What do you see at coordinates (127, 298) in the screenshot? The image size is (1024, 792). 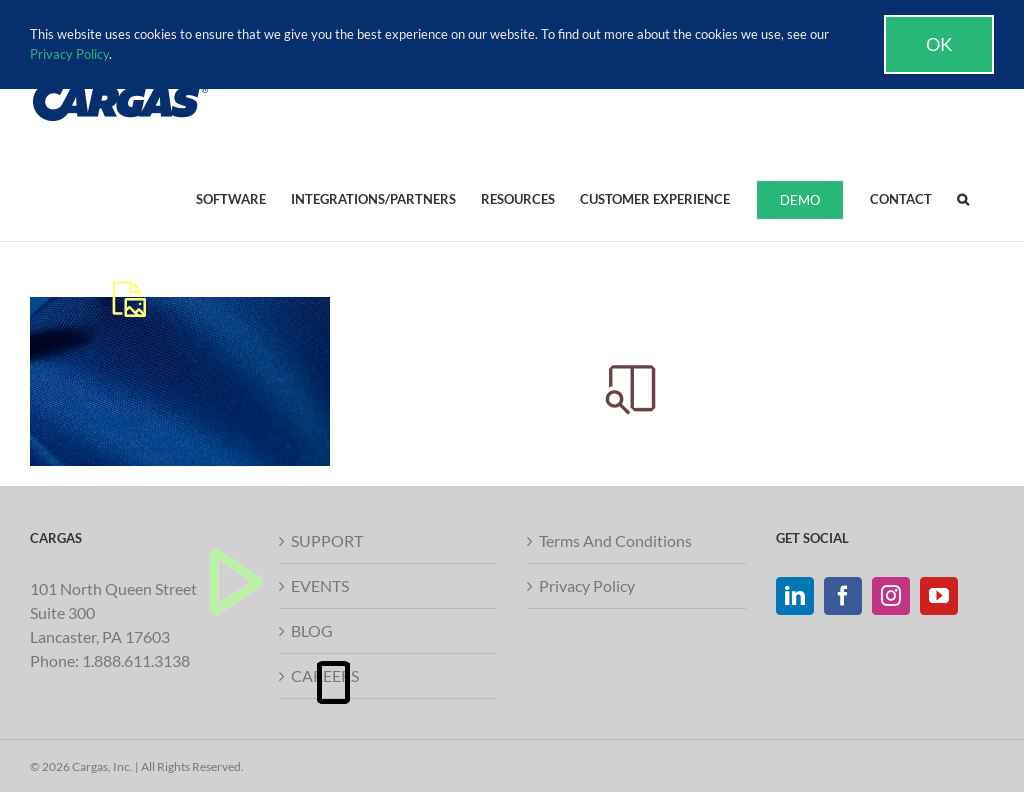 I see `open a media file` at bounding box center [127, 298].